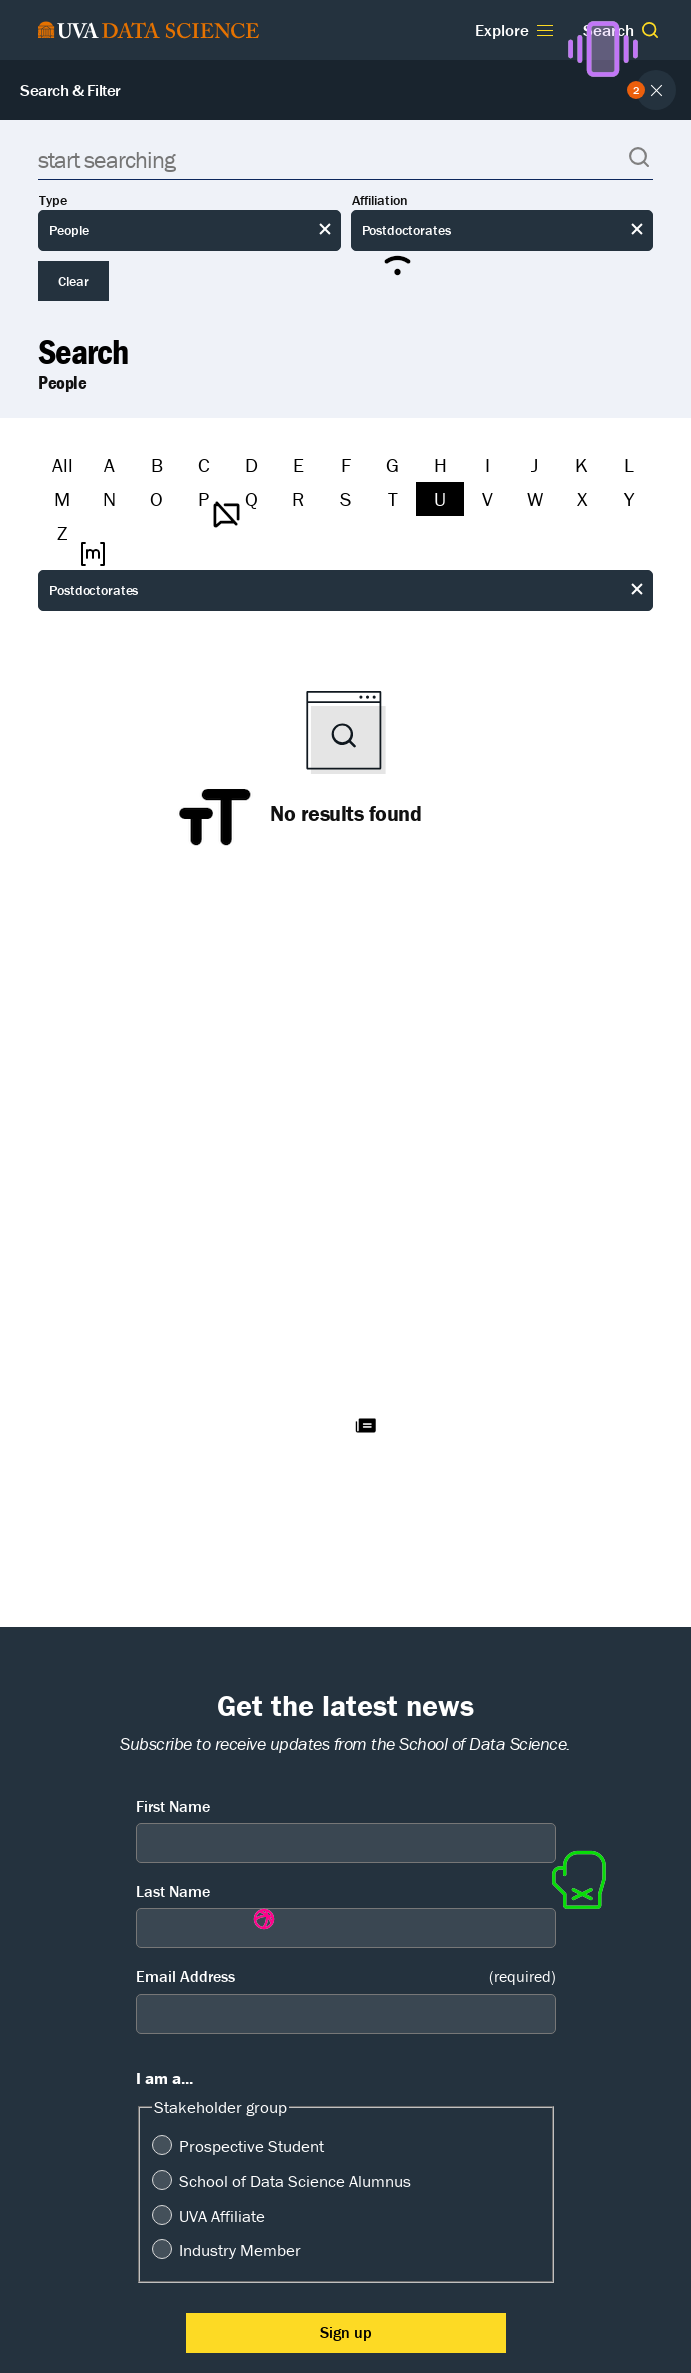 This screenshot has width=691, height=2373. What do you see at coordinates (397, 251) in the screenshot?
I see `indicates weak wifi signal strength` at bounding box center [397, 251].